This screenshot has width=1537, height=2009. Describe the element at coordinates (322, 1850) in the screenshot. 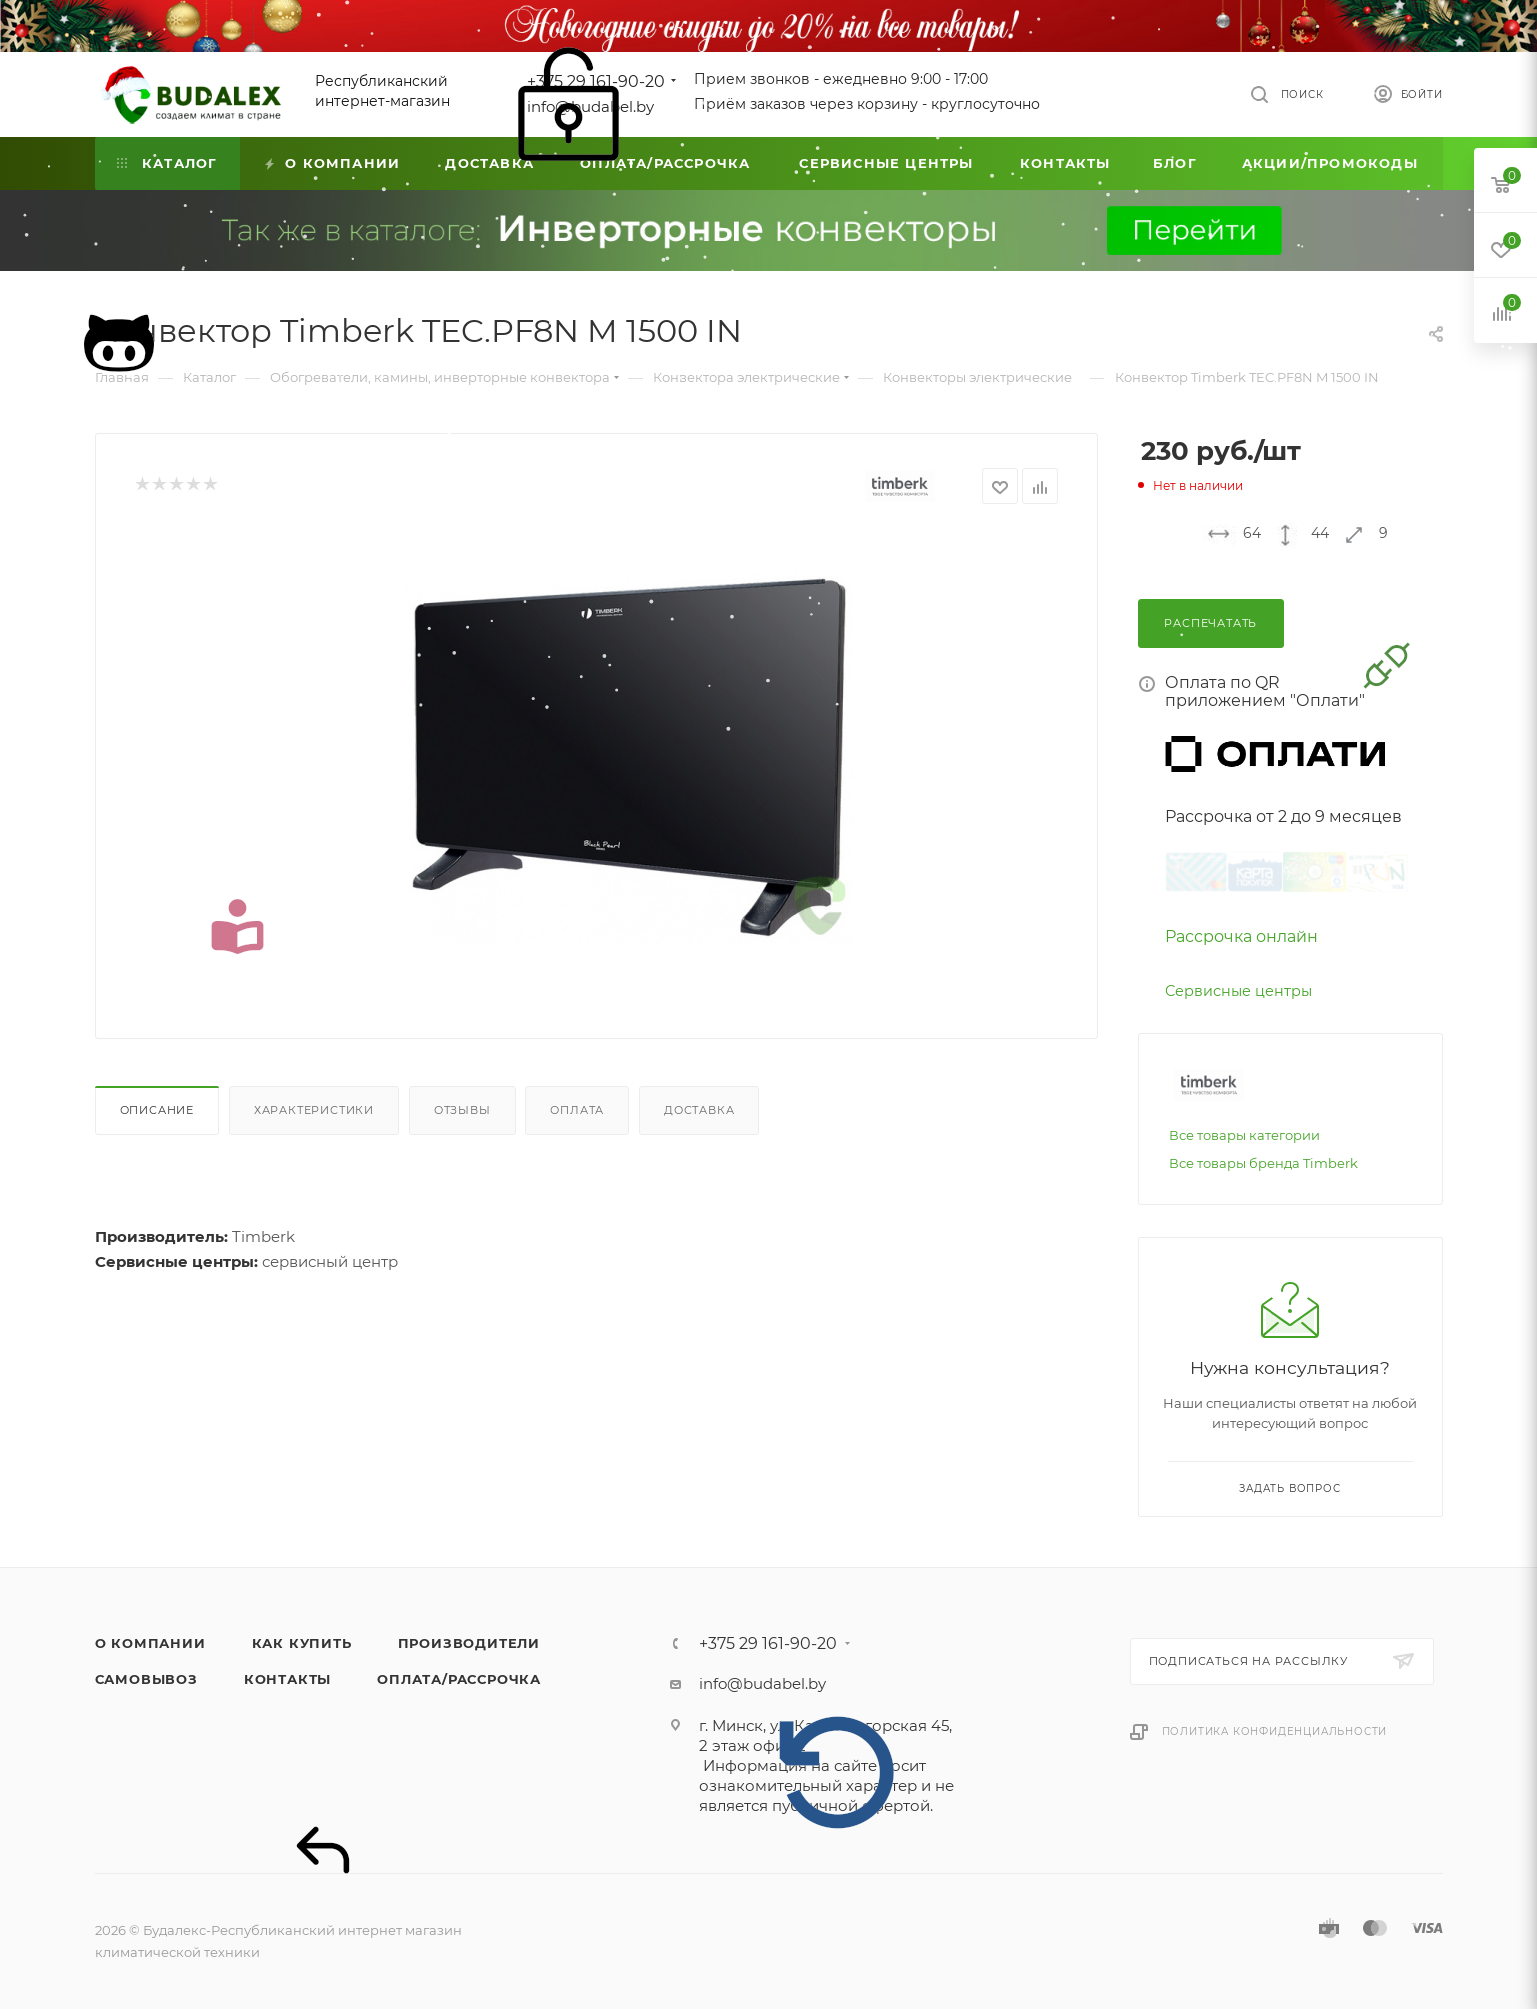

I see `reply to a message or comment` at that location.